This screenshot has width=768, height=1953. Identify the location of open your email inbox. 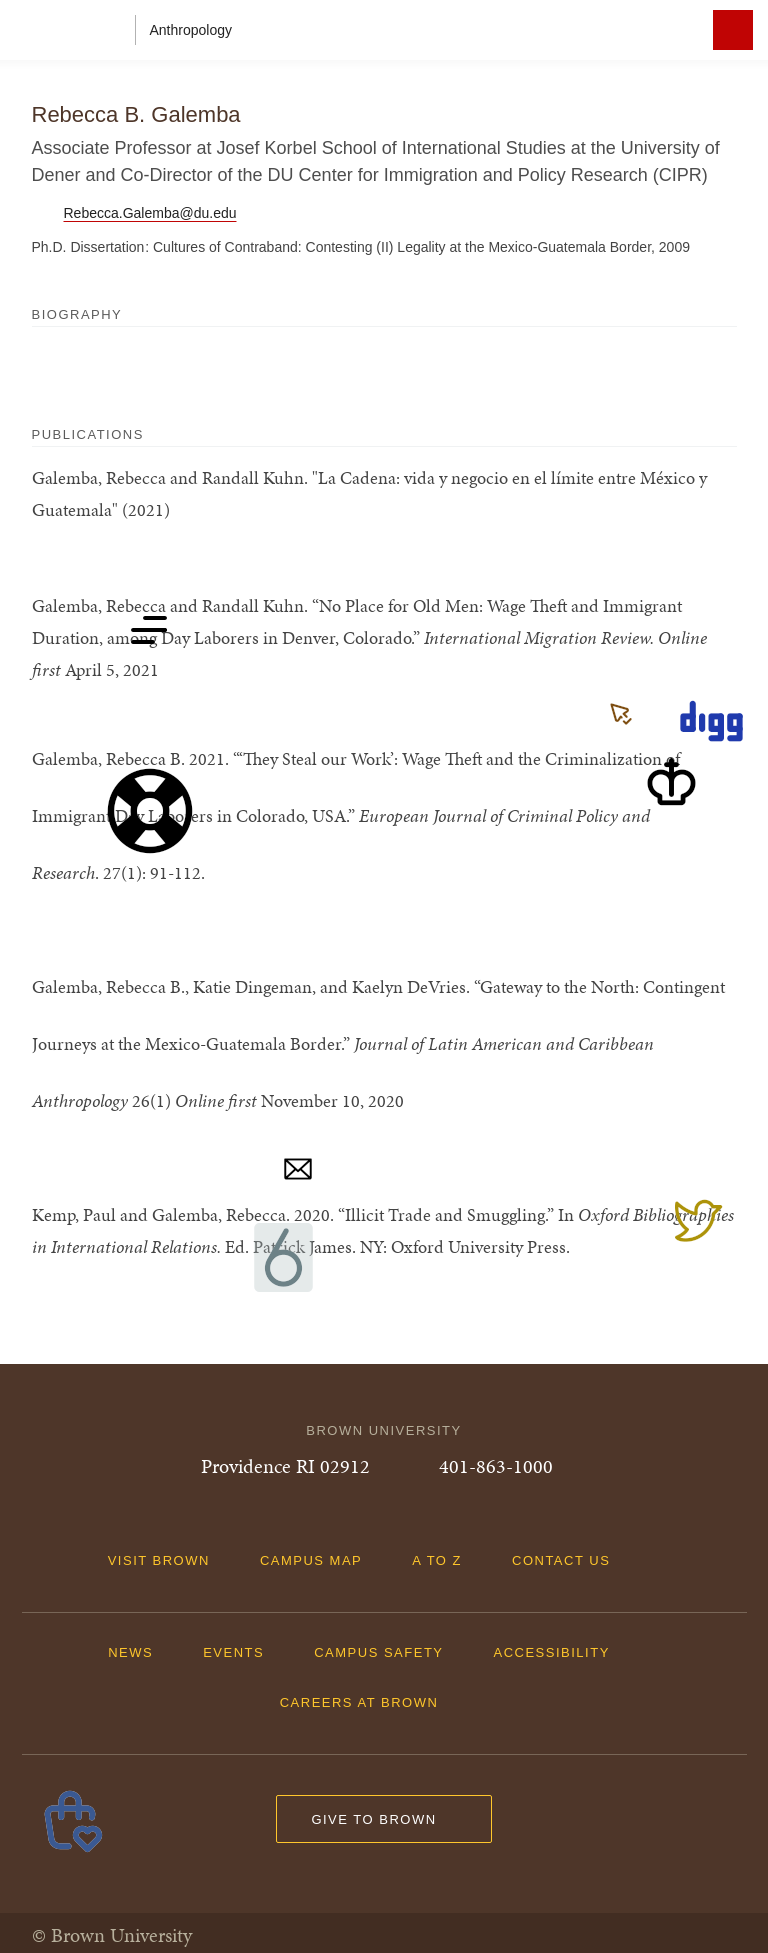
(298, 1169).